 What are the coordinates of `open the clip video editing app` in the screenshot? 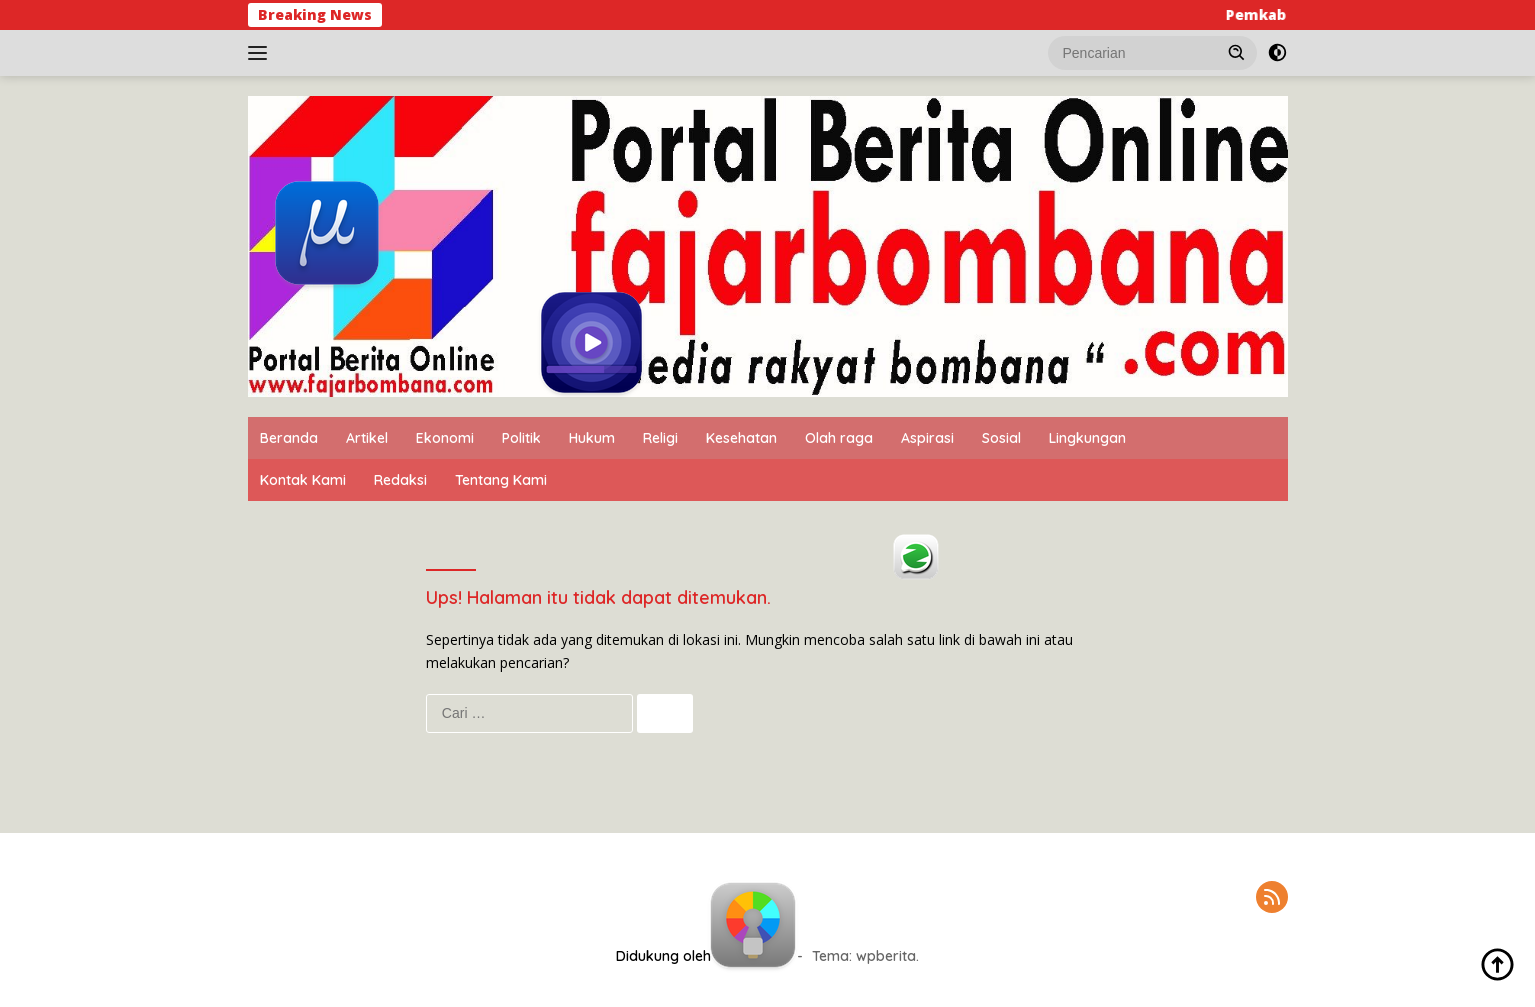 It's located at (591, 342).